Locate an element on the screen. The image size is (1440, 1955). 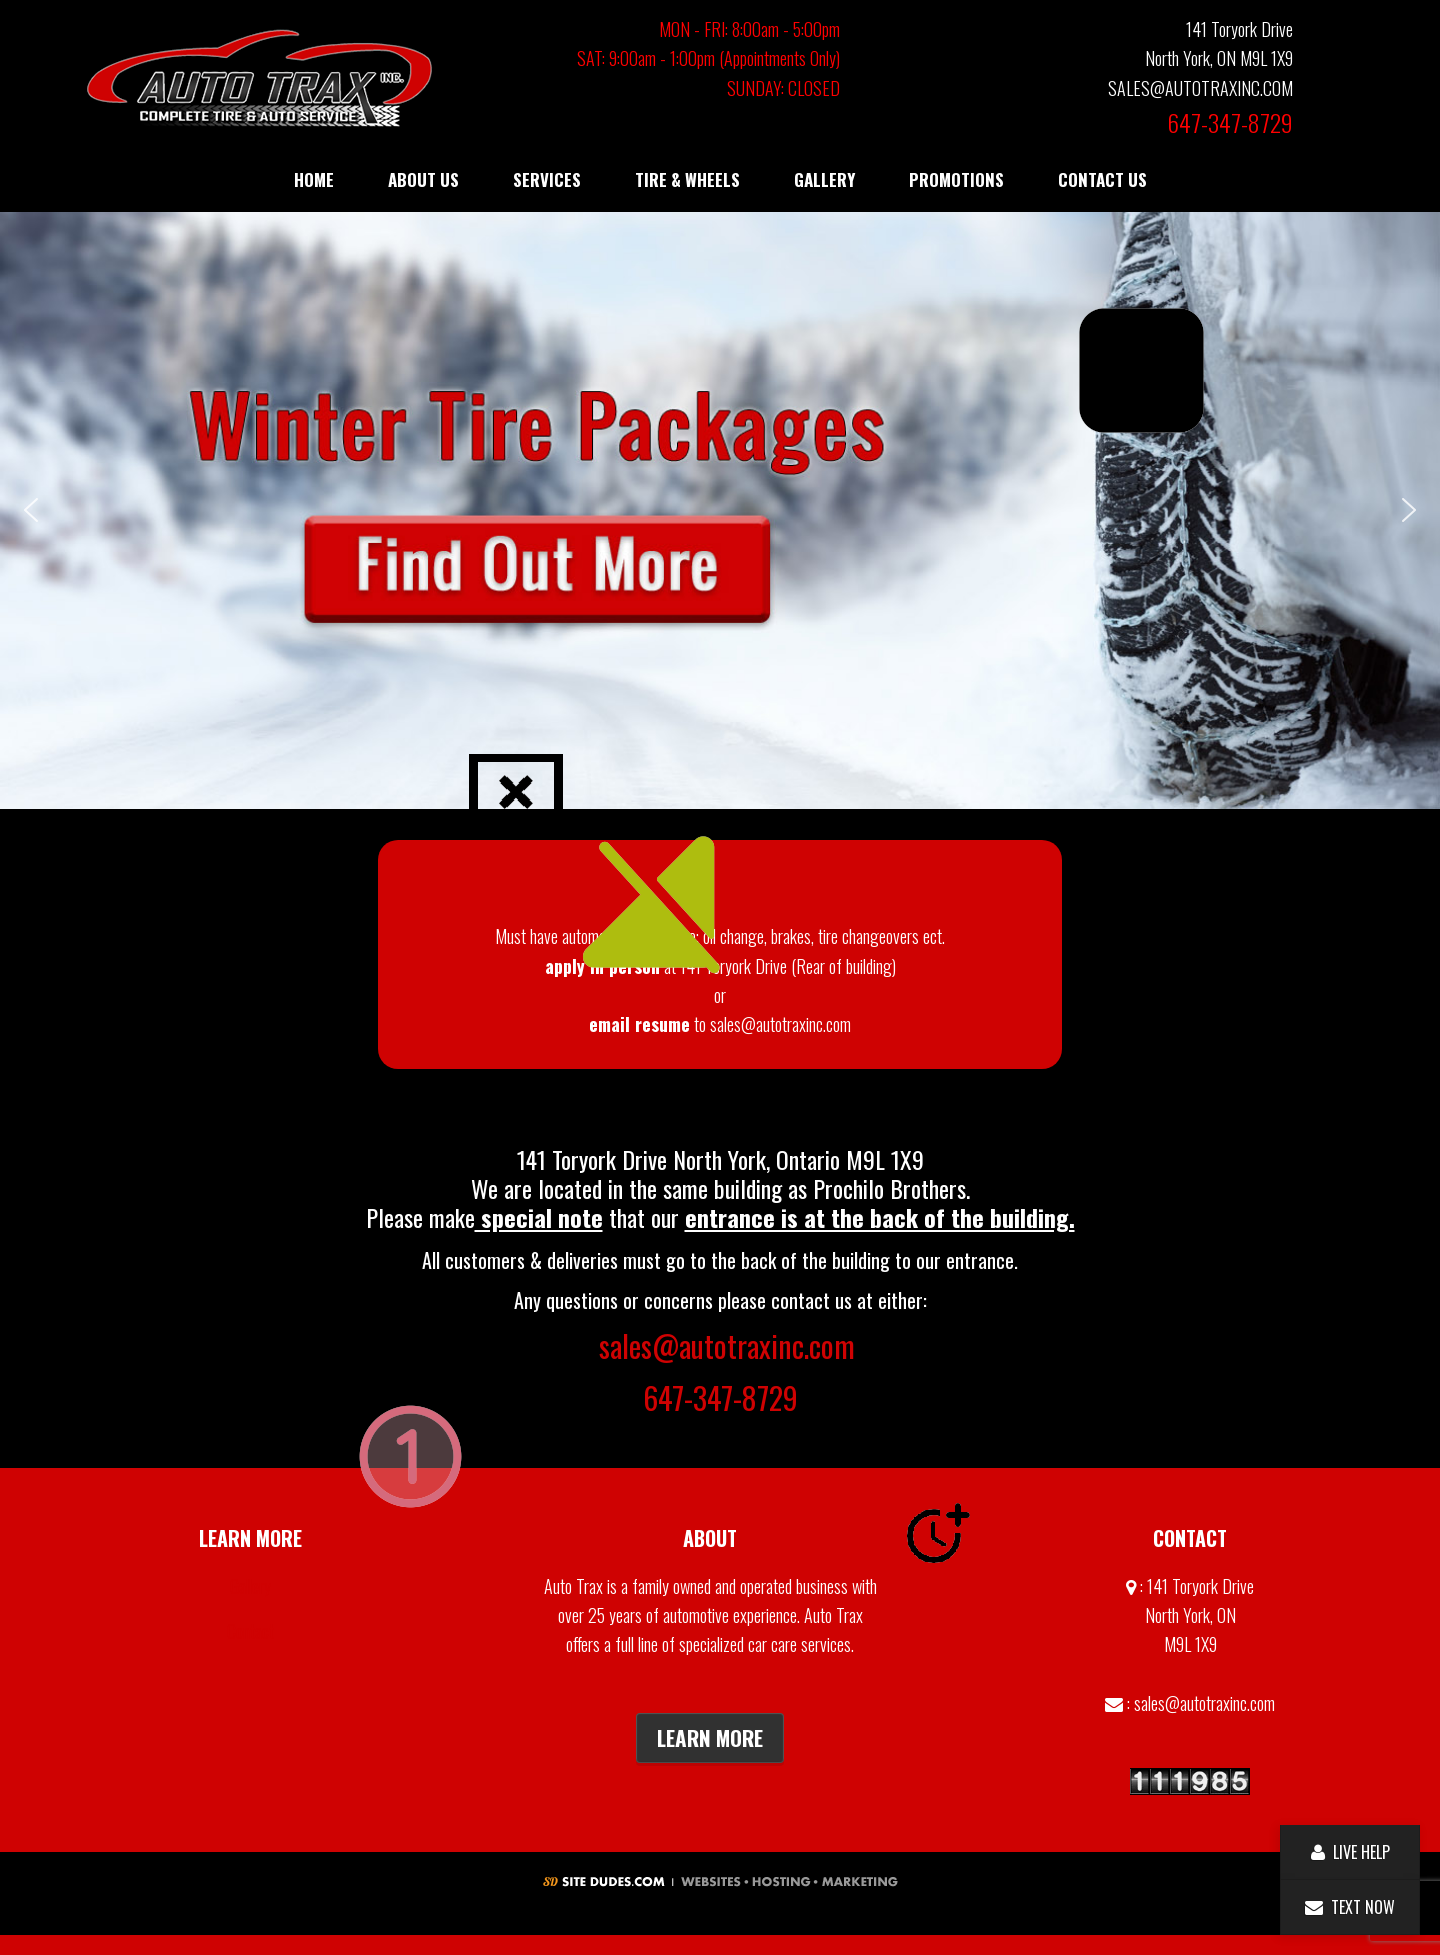
cancel or close a presentation is located at coordinates (516, 792).